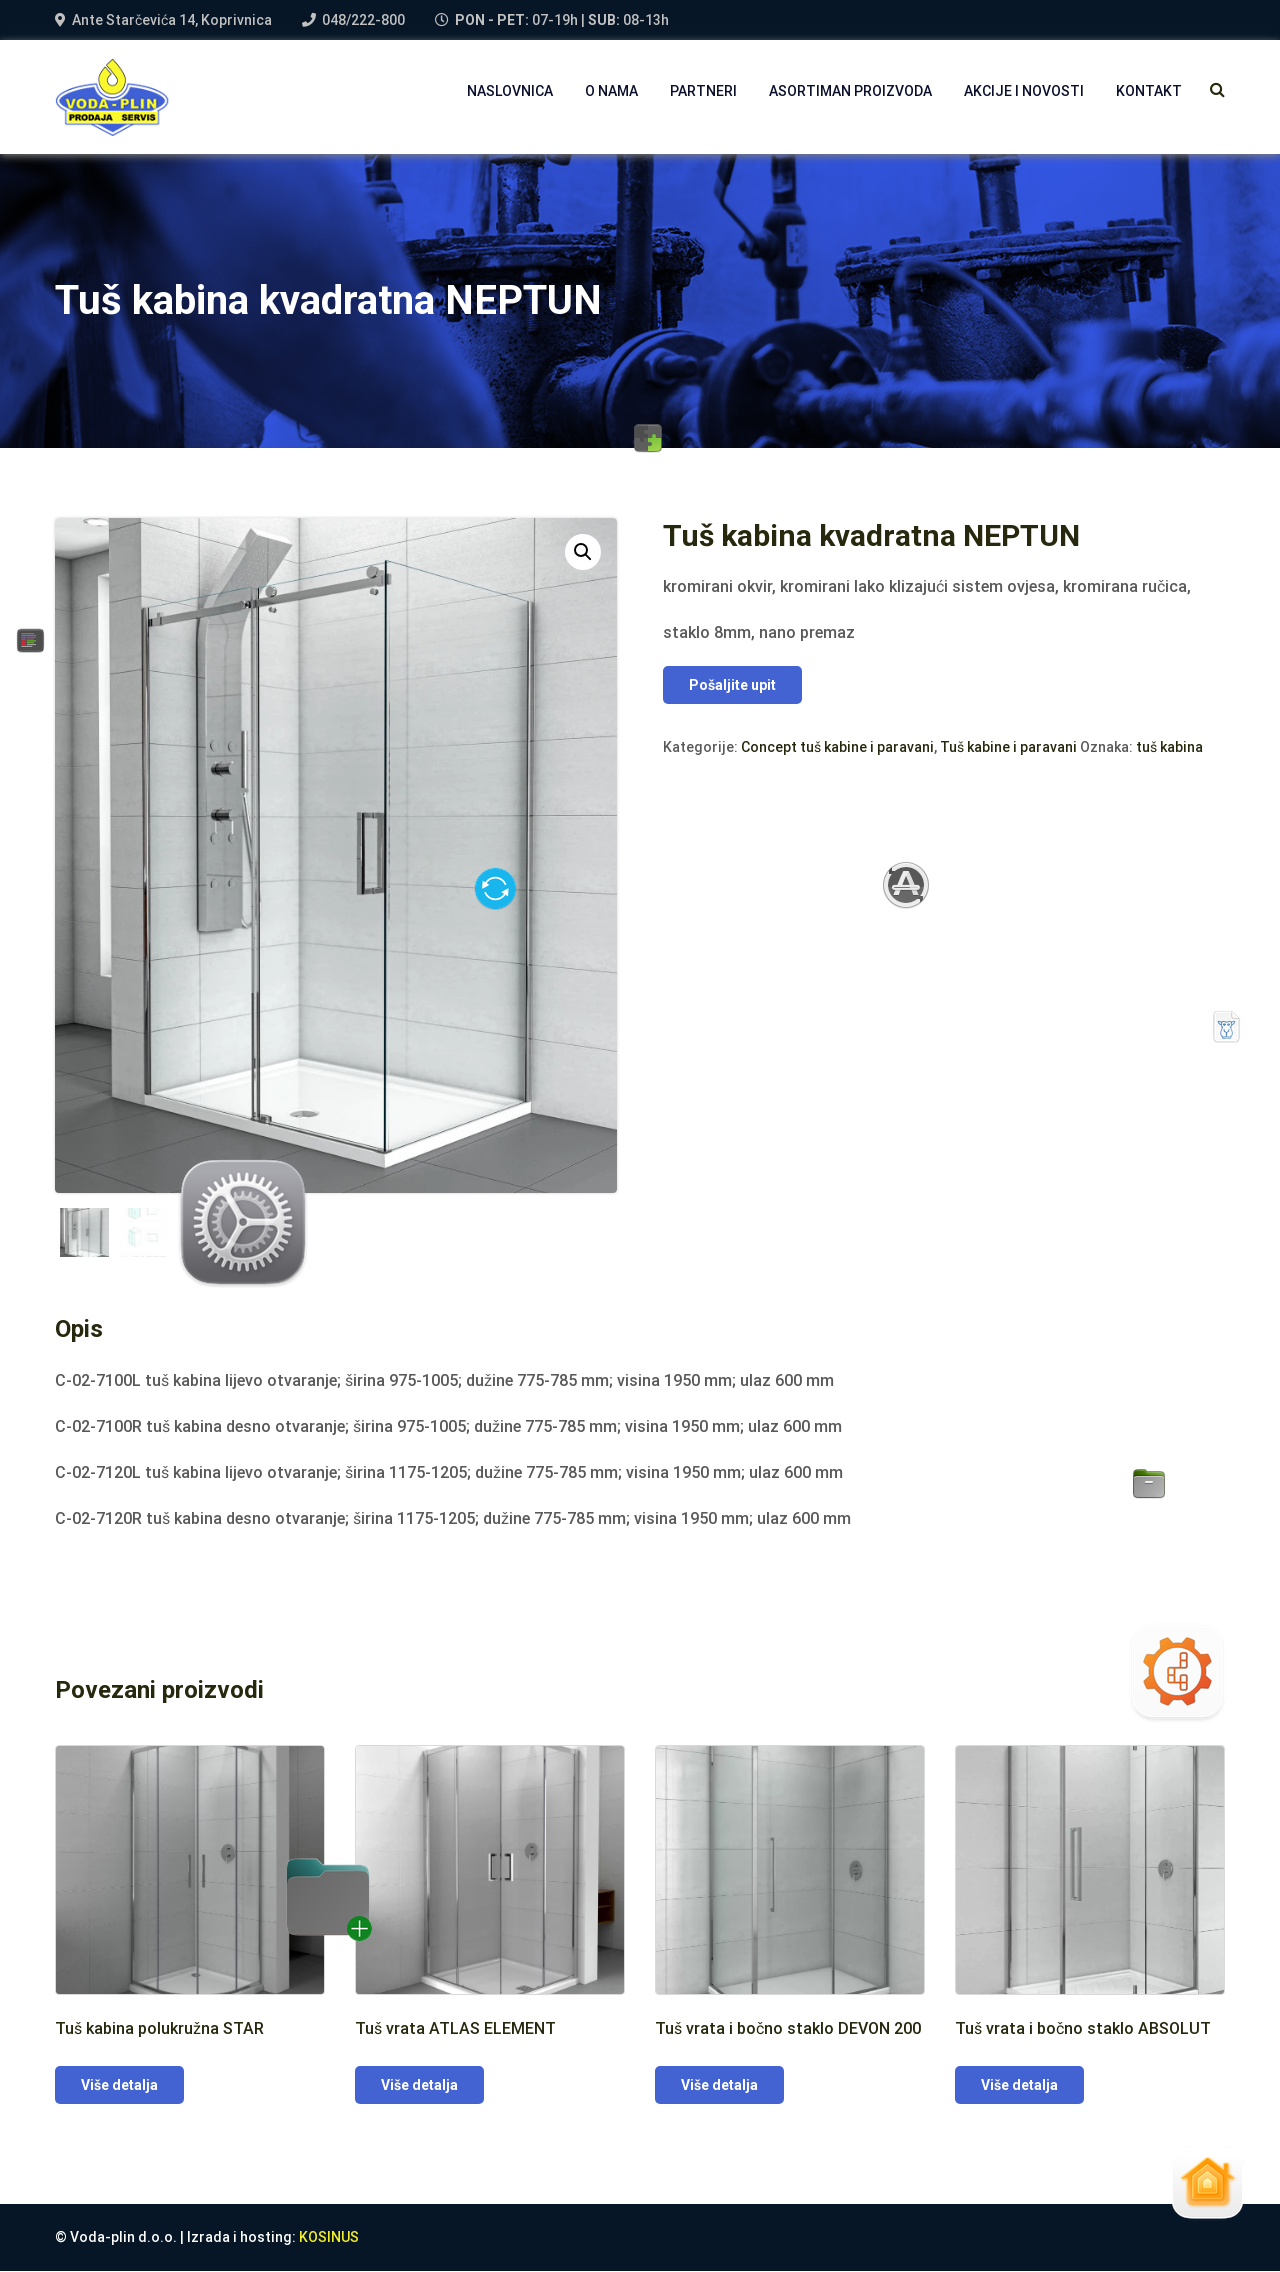 This screenshot has height=2272, width=1280. What do you see at coordinates (1226, 1026) in the screenshot?
I see `a perl programming language file` at bounding box center [1226, 1026].